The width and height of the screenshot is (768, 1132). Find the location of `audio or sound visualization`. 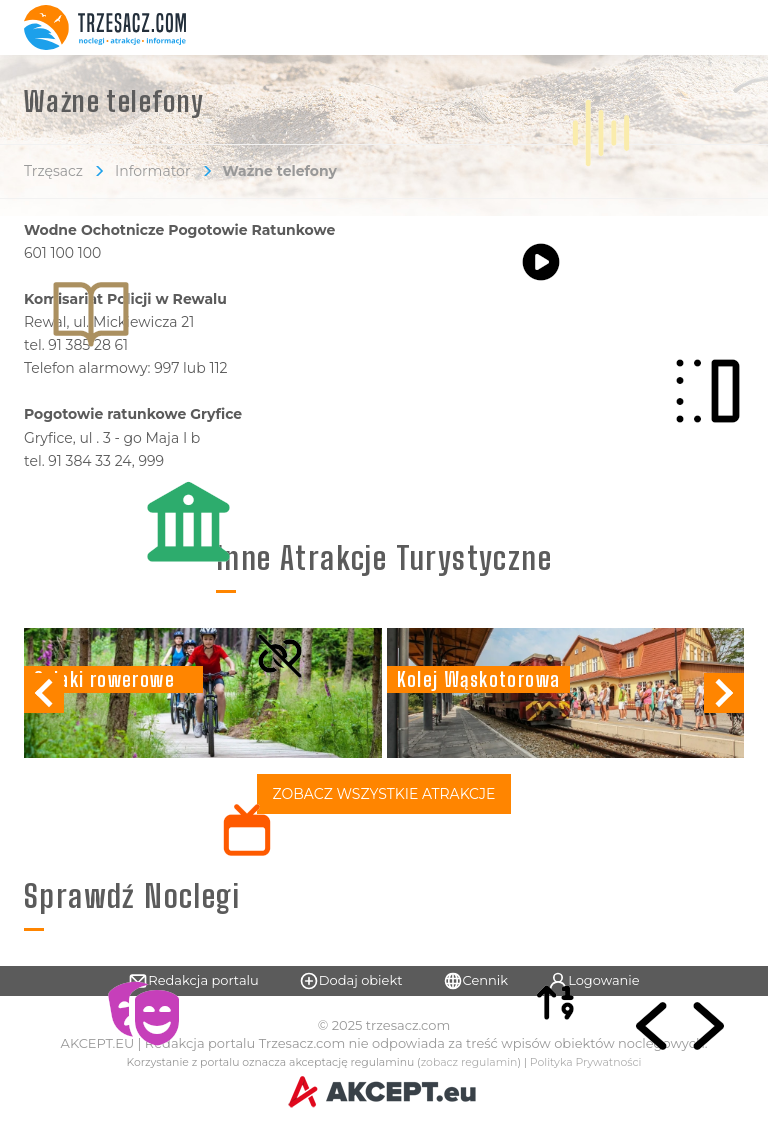

audio or sound visualization is located at coordinates (601, 133).